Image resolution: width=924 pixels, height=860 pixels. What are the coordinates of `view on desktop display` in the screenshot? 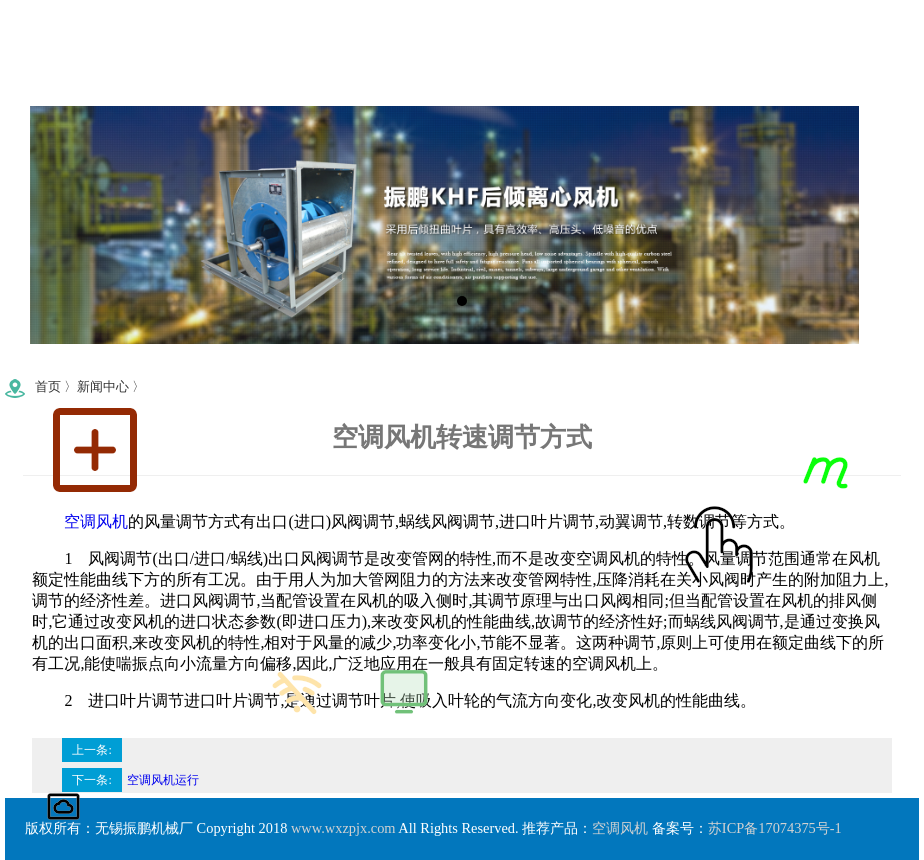 It's located at (404, 690).